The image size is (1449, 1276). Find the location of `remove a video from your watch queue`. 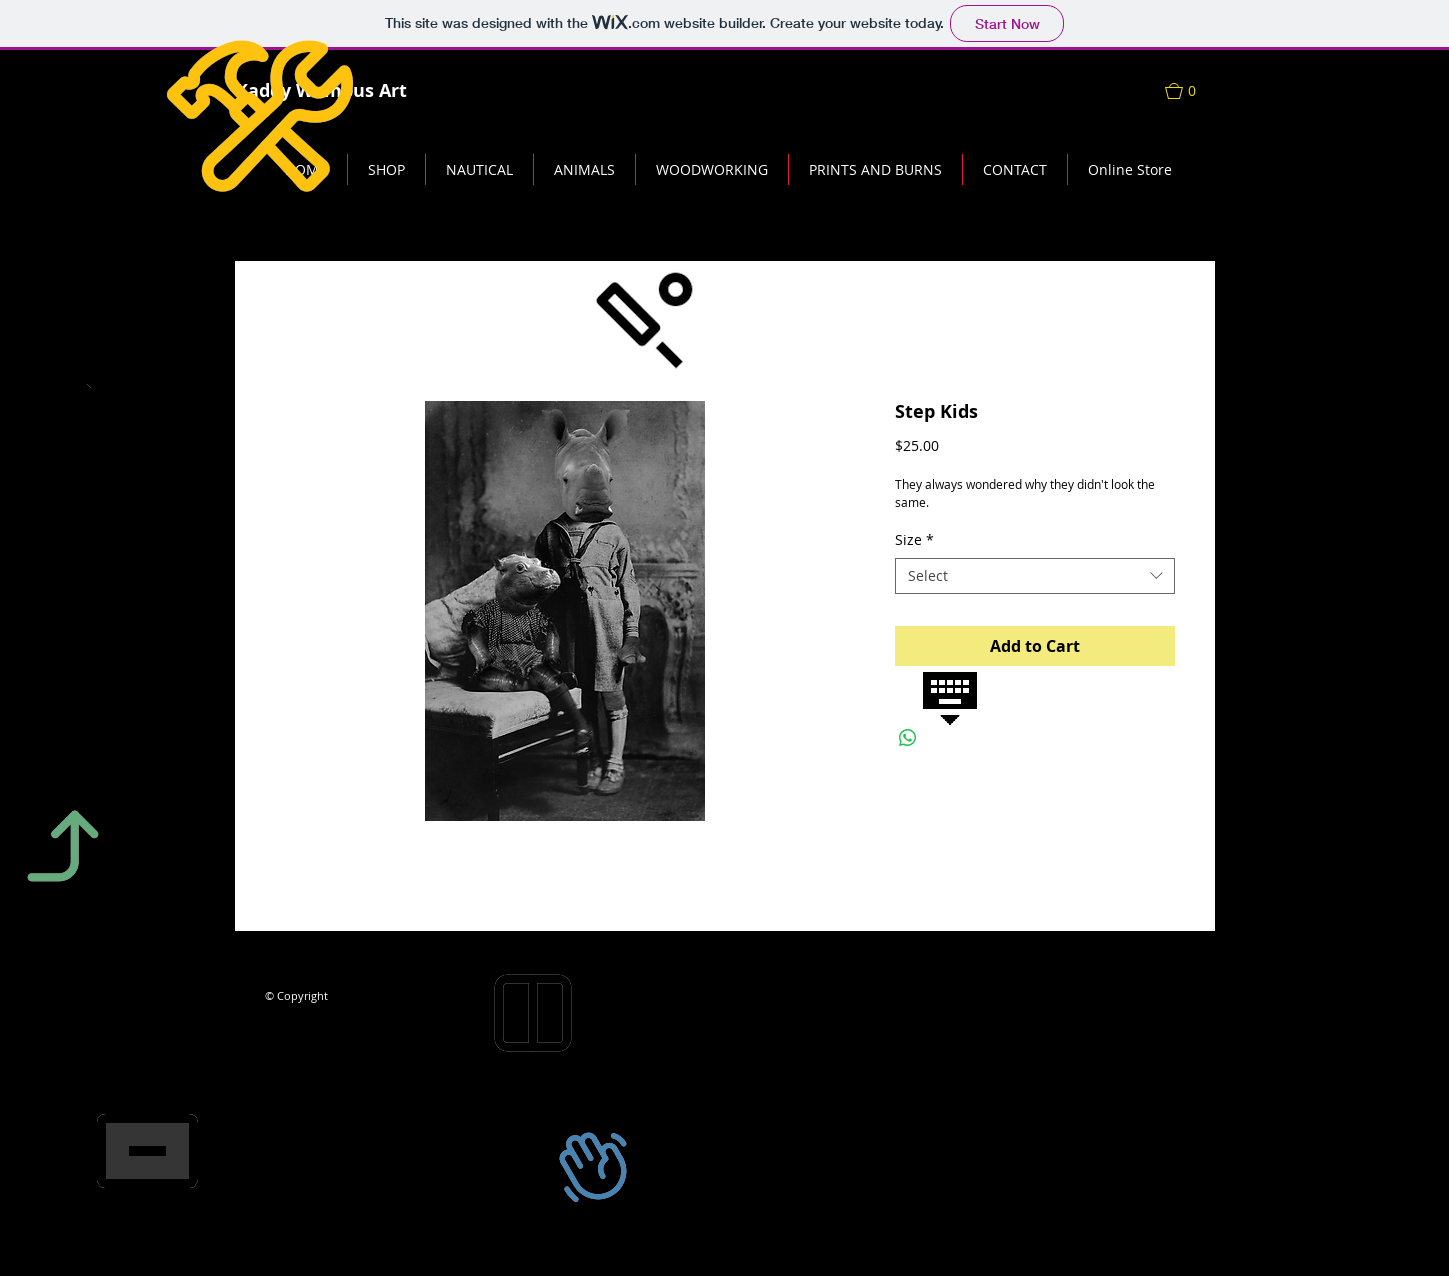

remove a video from your watch queue is located at coordinates (147, 1155).